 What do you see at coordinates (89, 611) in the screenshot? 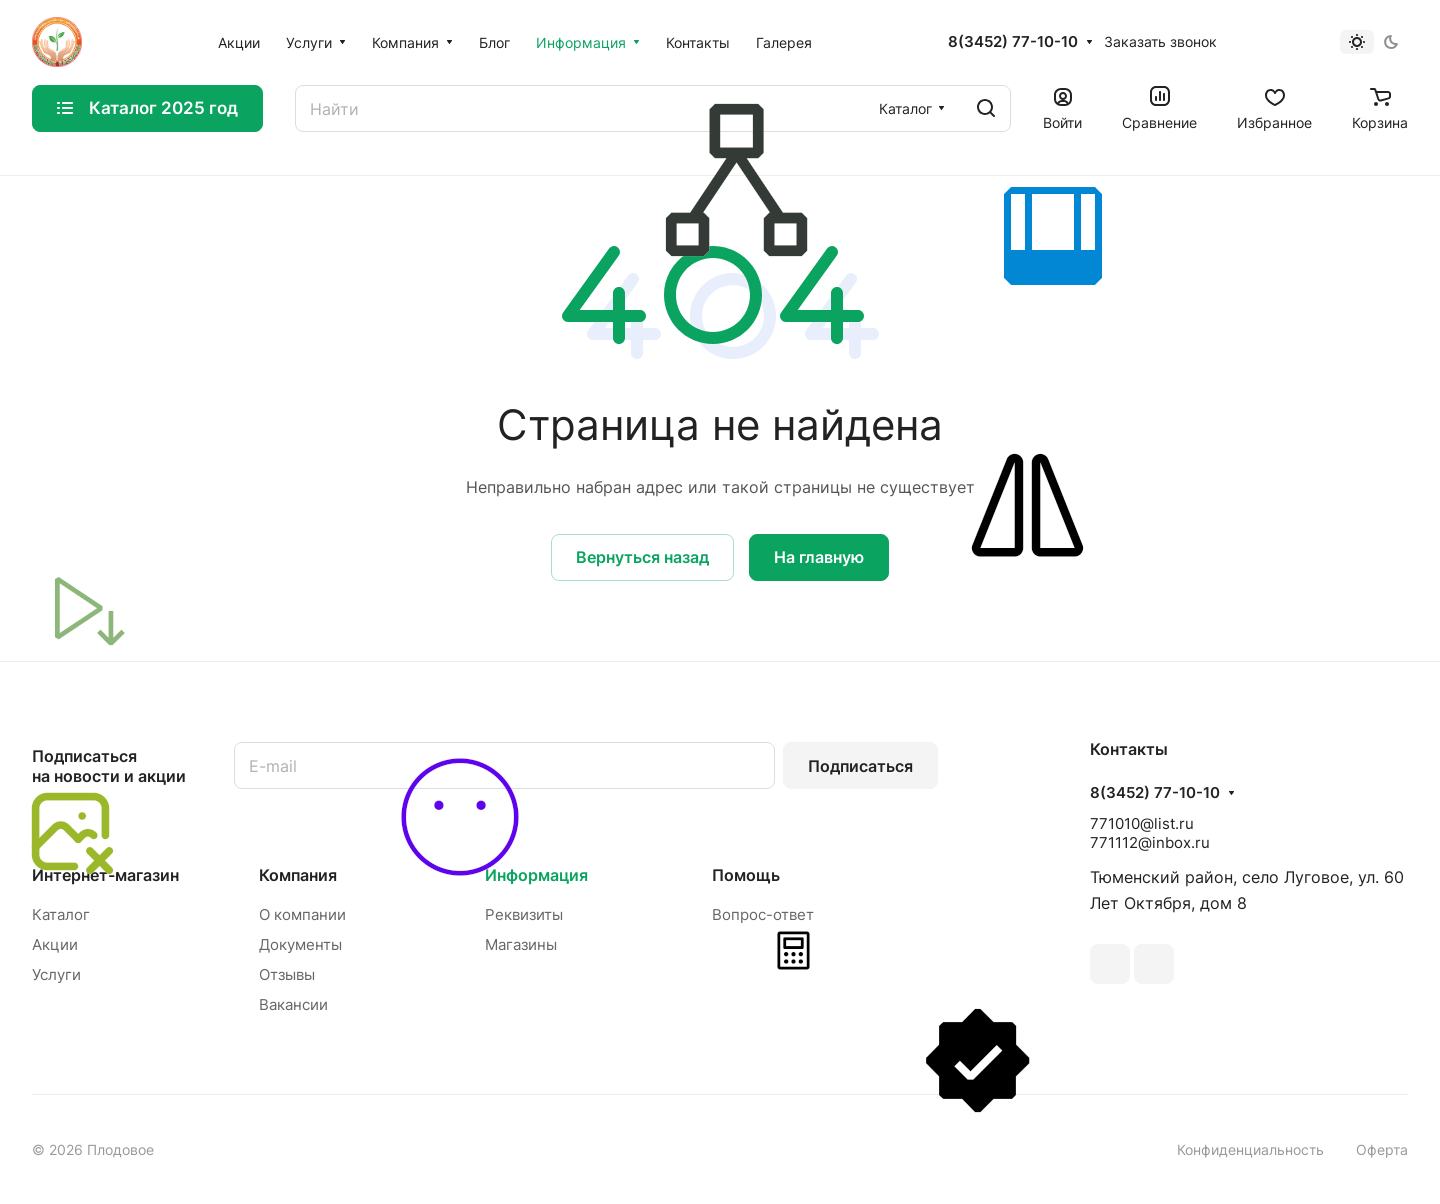
I see `run code below current selection` at bounding box center [89, 611].